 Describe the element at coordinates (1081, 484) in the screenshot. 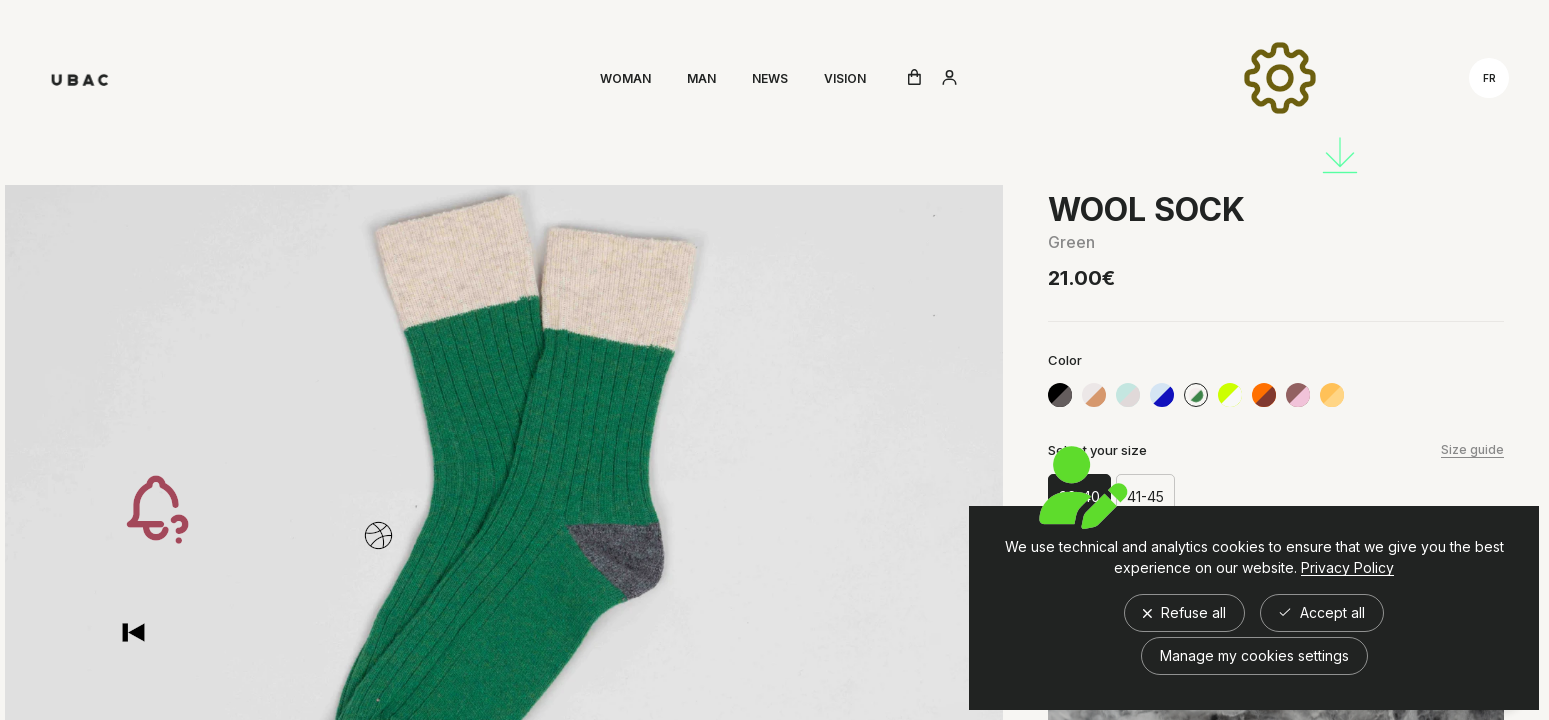

I see `edit user profile` at that location.